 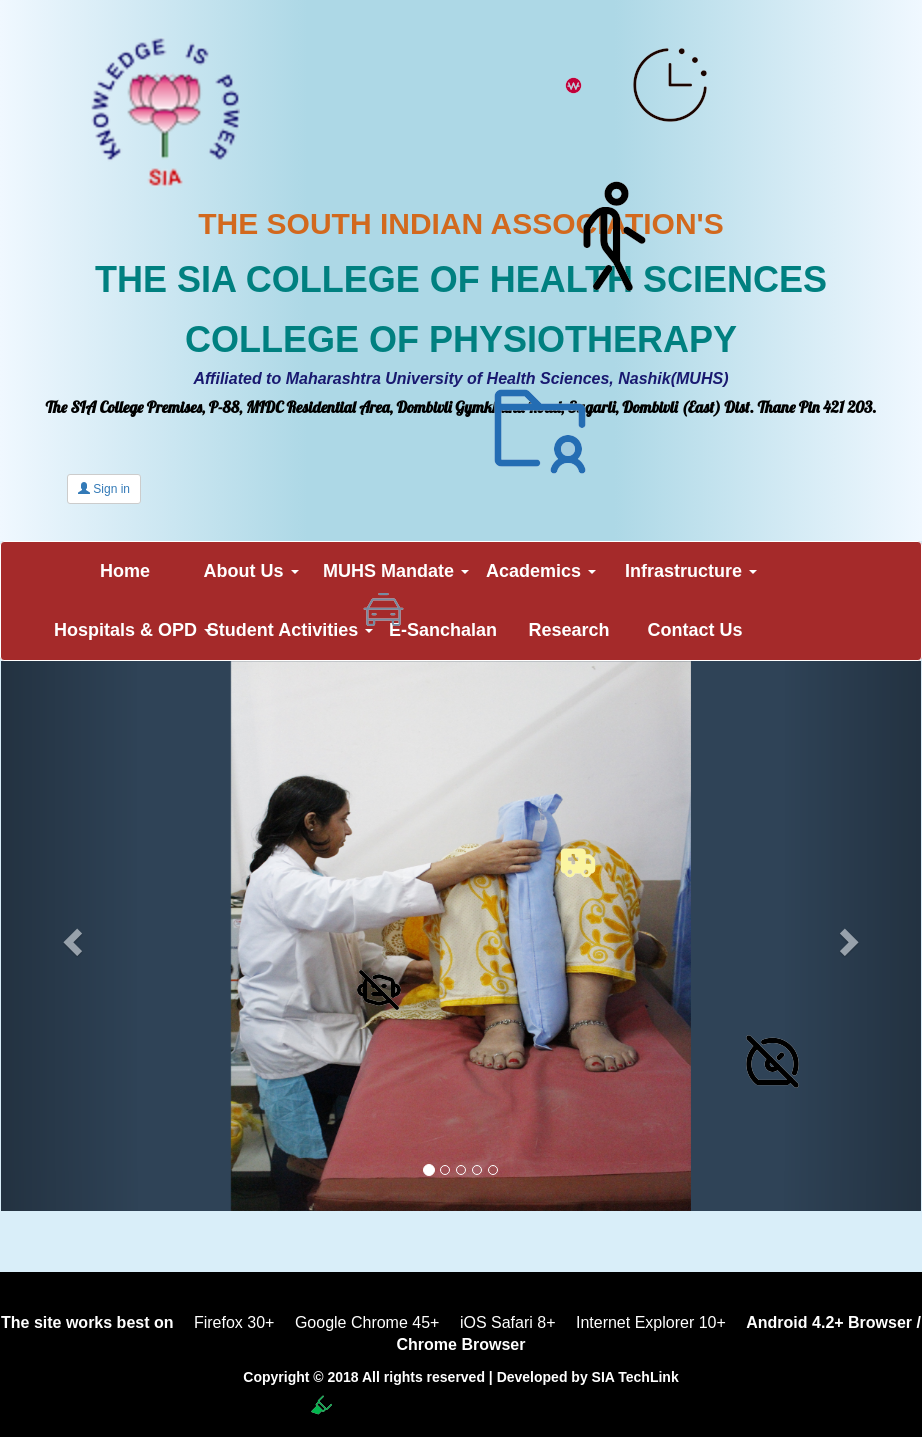 What do you see at coordinates (321, 1406) in the screenshot?
I see `highlight or mark selected text` at bounding box center [321, 1406].